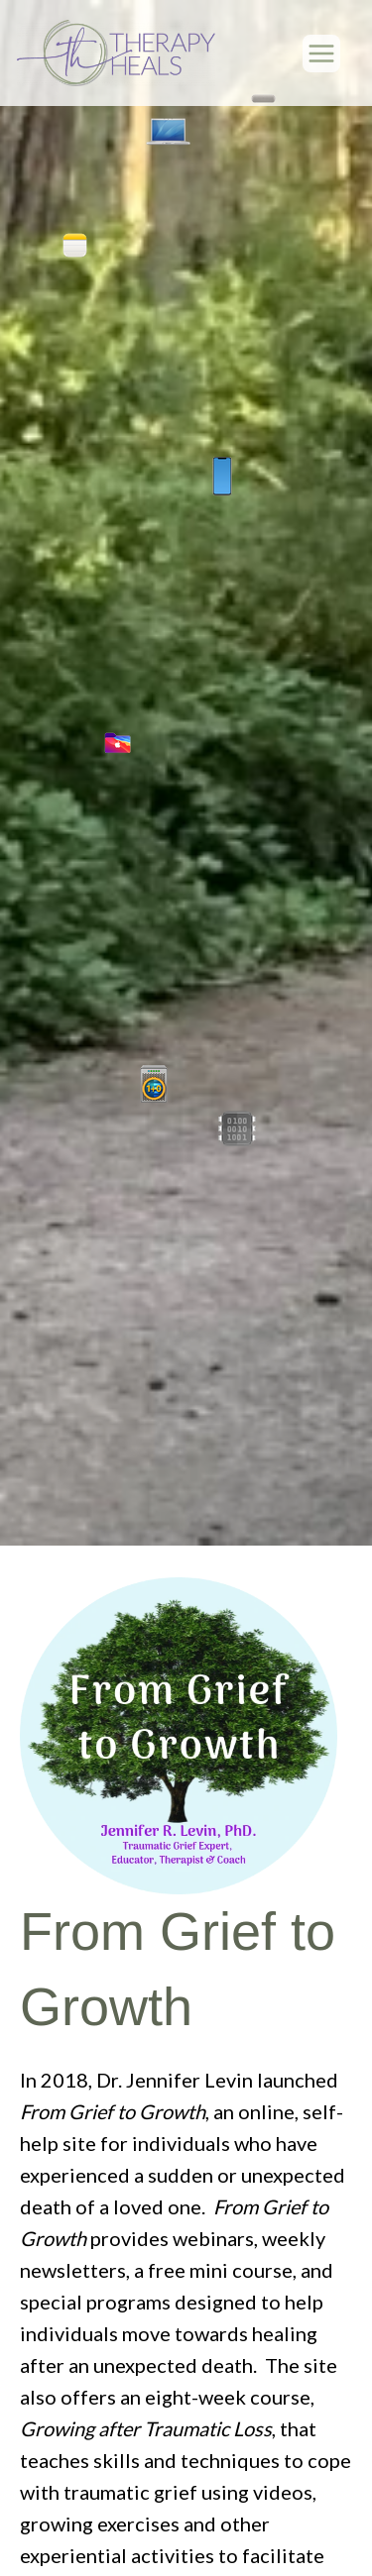 Image resolution: width=372 pixels, height=2576 pixels. What do you see at coordinates (237, 1128) in the screenshot?
I see `firmware file or binary data` at bounding box center [237, 1128].